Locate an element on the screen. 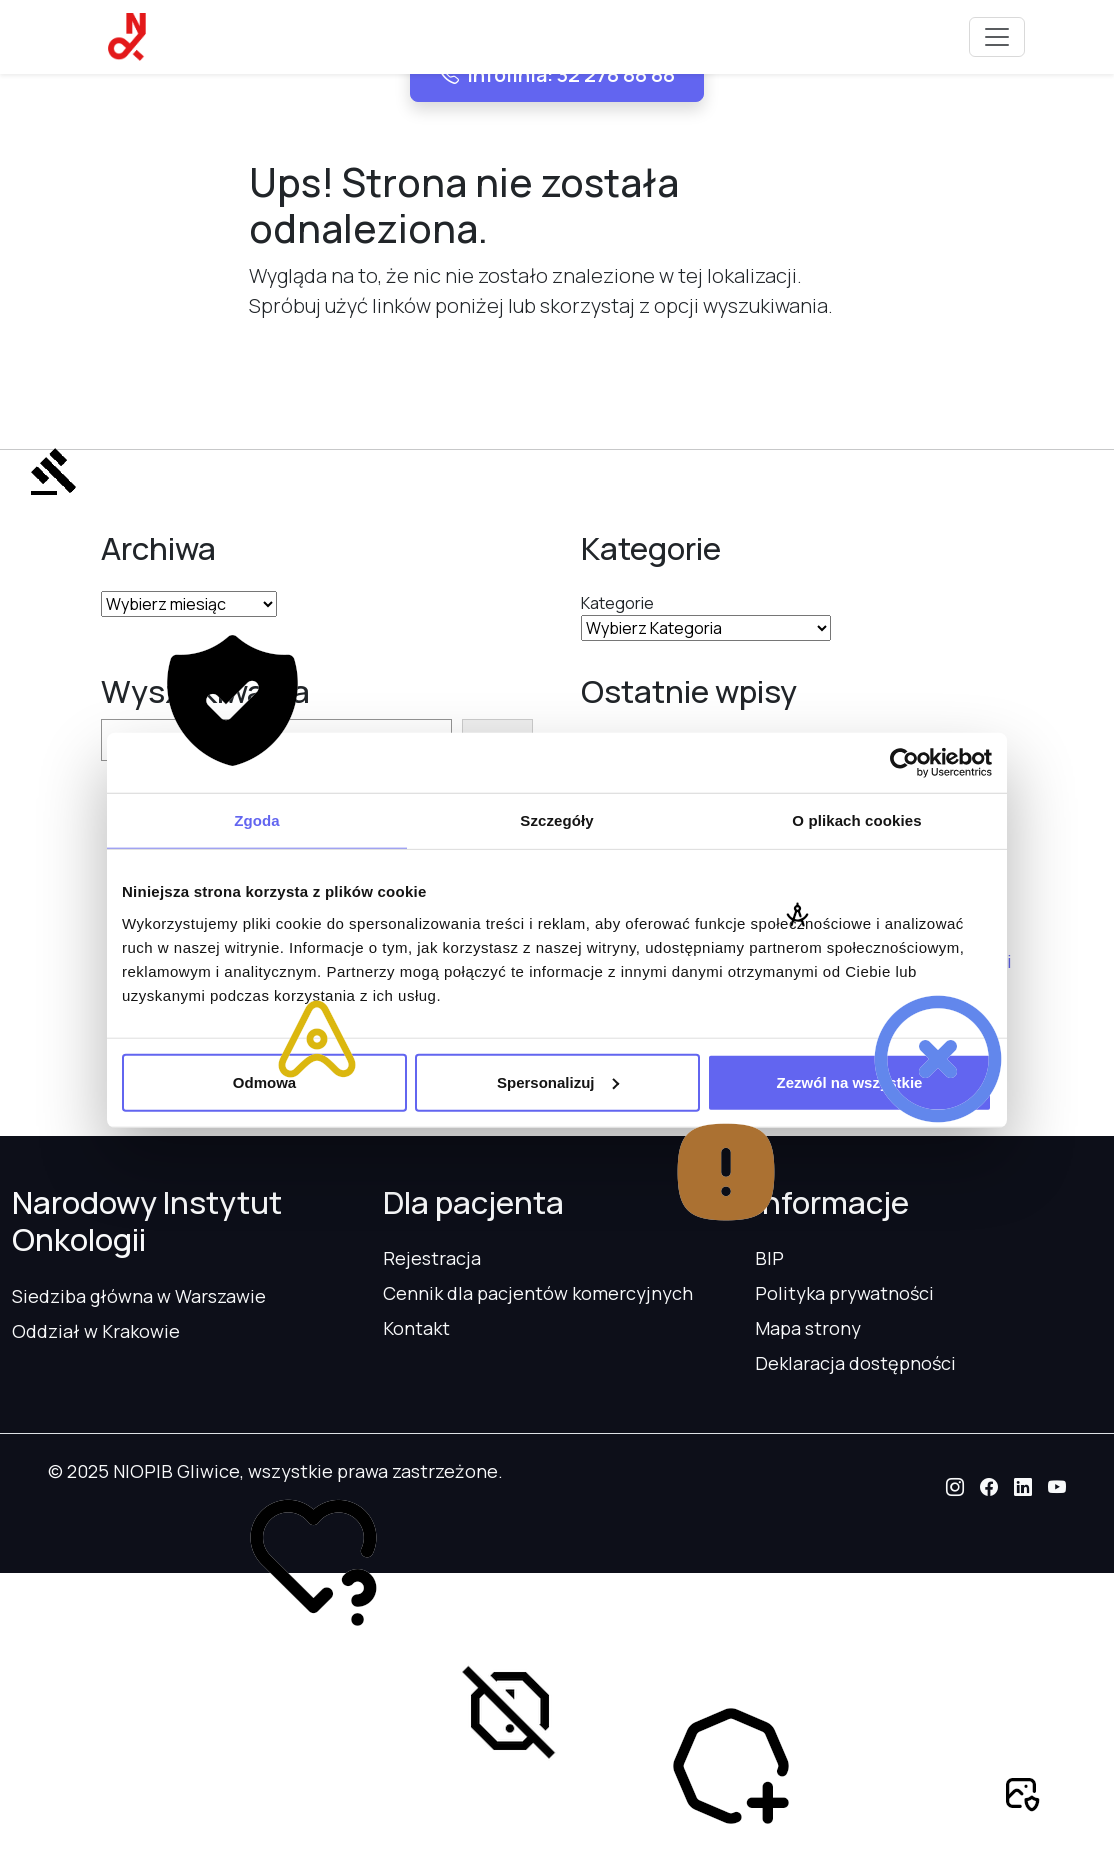 This screenshot has height=1860, width=1114. close or dismiss a dialog is located at coordinates (938, 1059).